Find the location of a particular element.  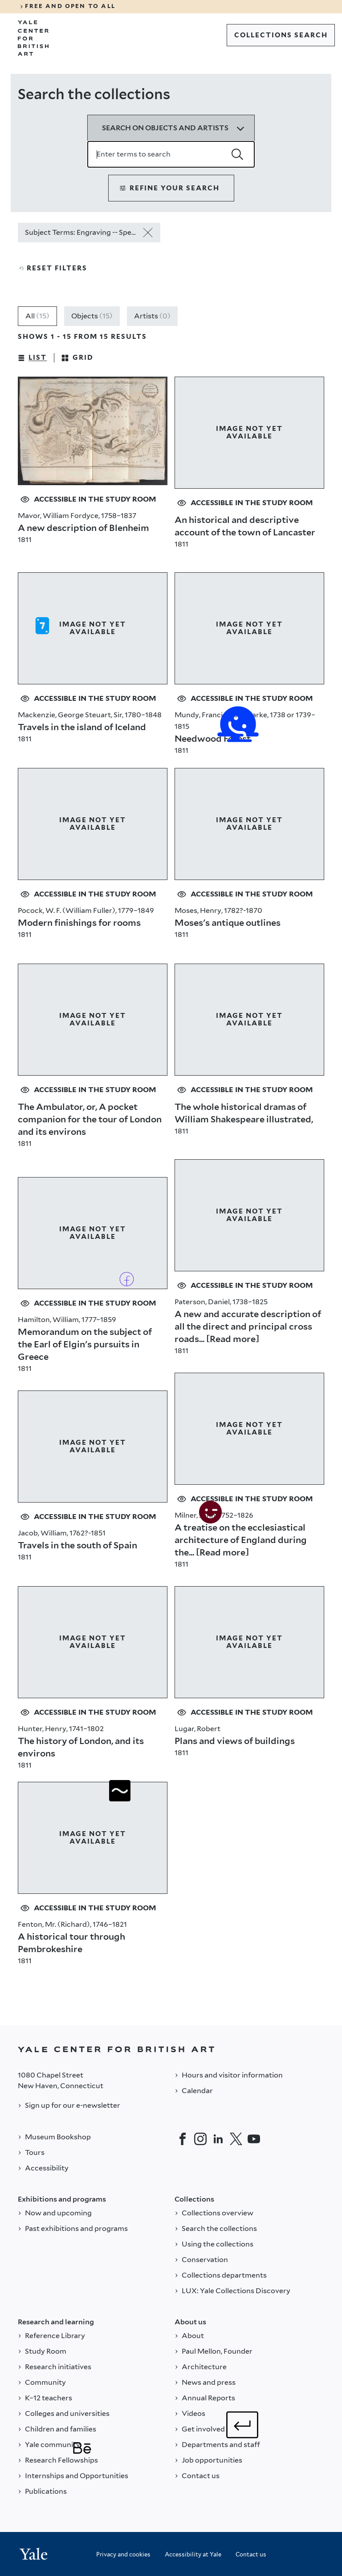

visit behance profile or portfolio is located at coordinates (81, 2448).